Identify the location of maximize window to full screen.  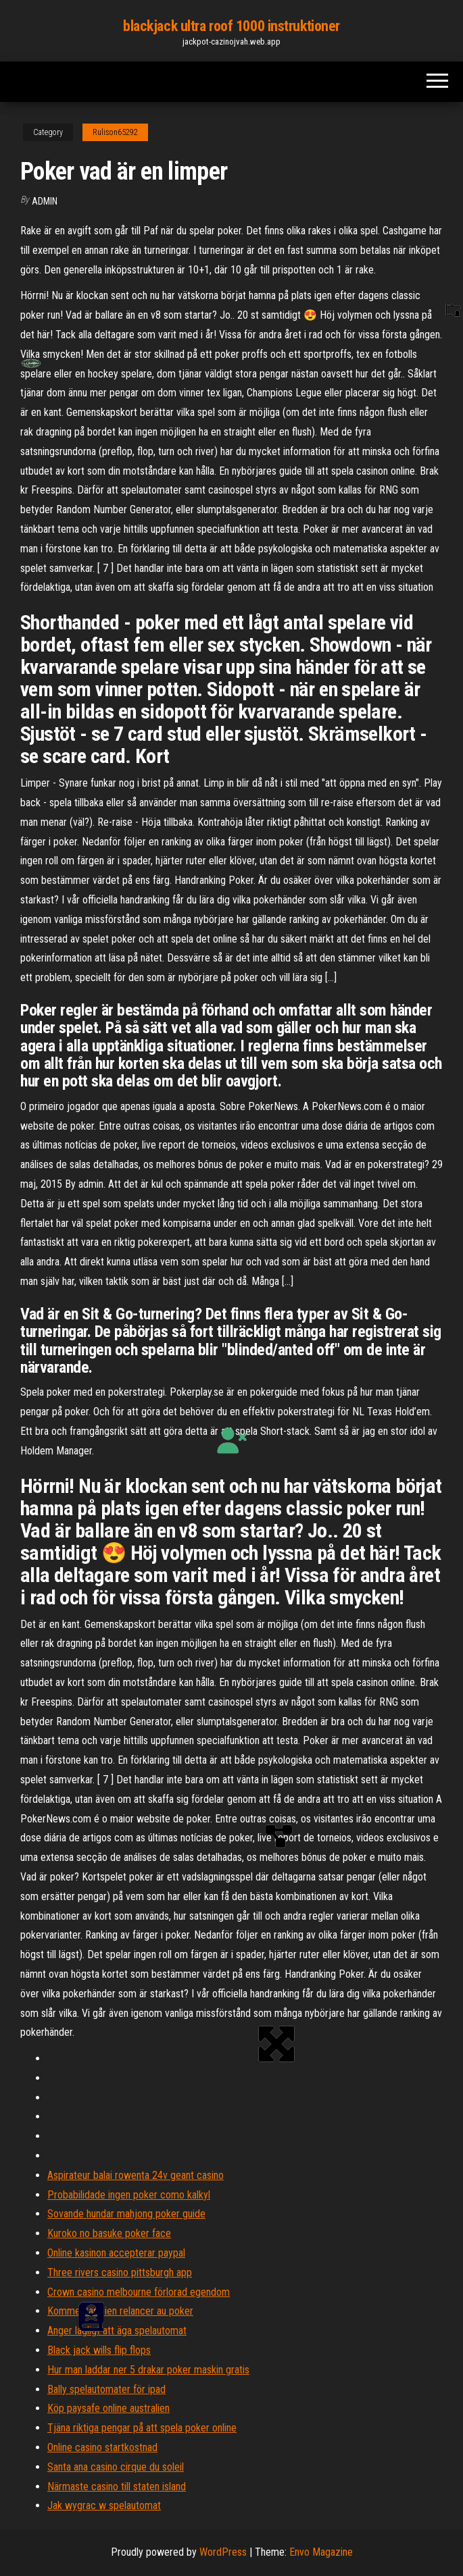
(276, 2044).